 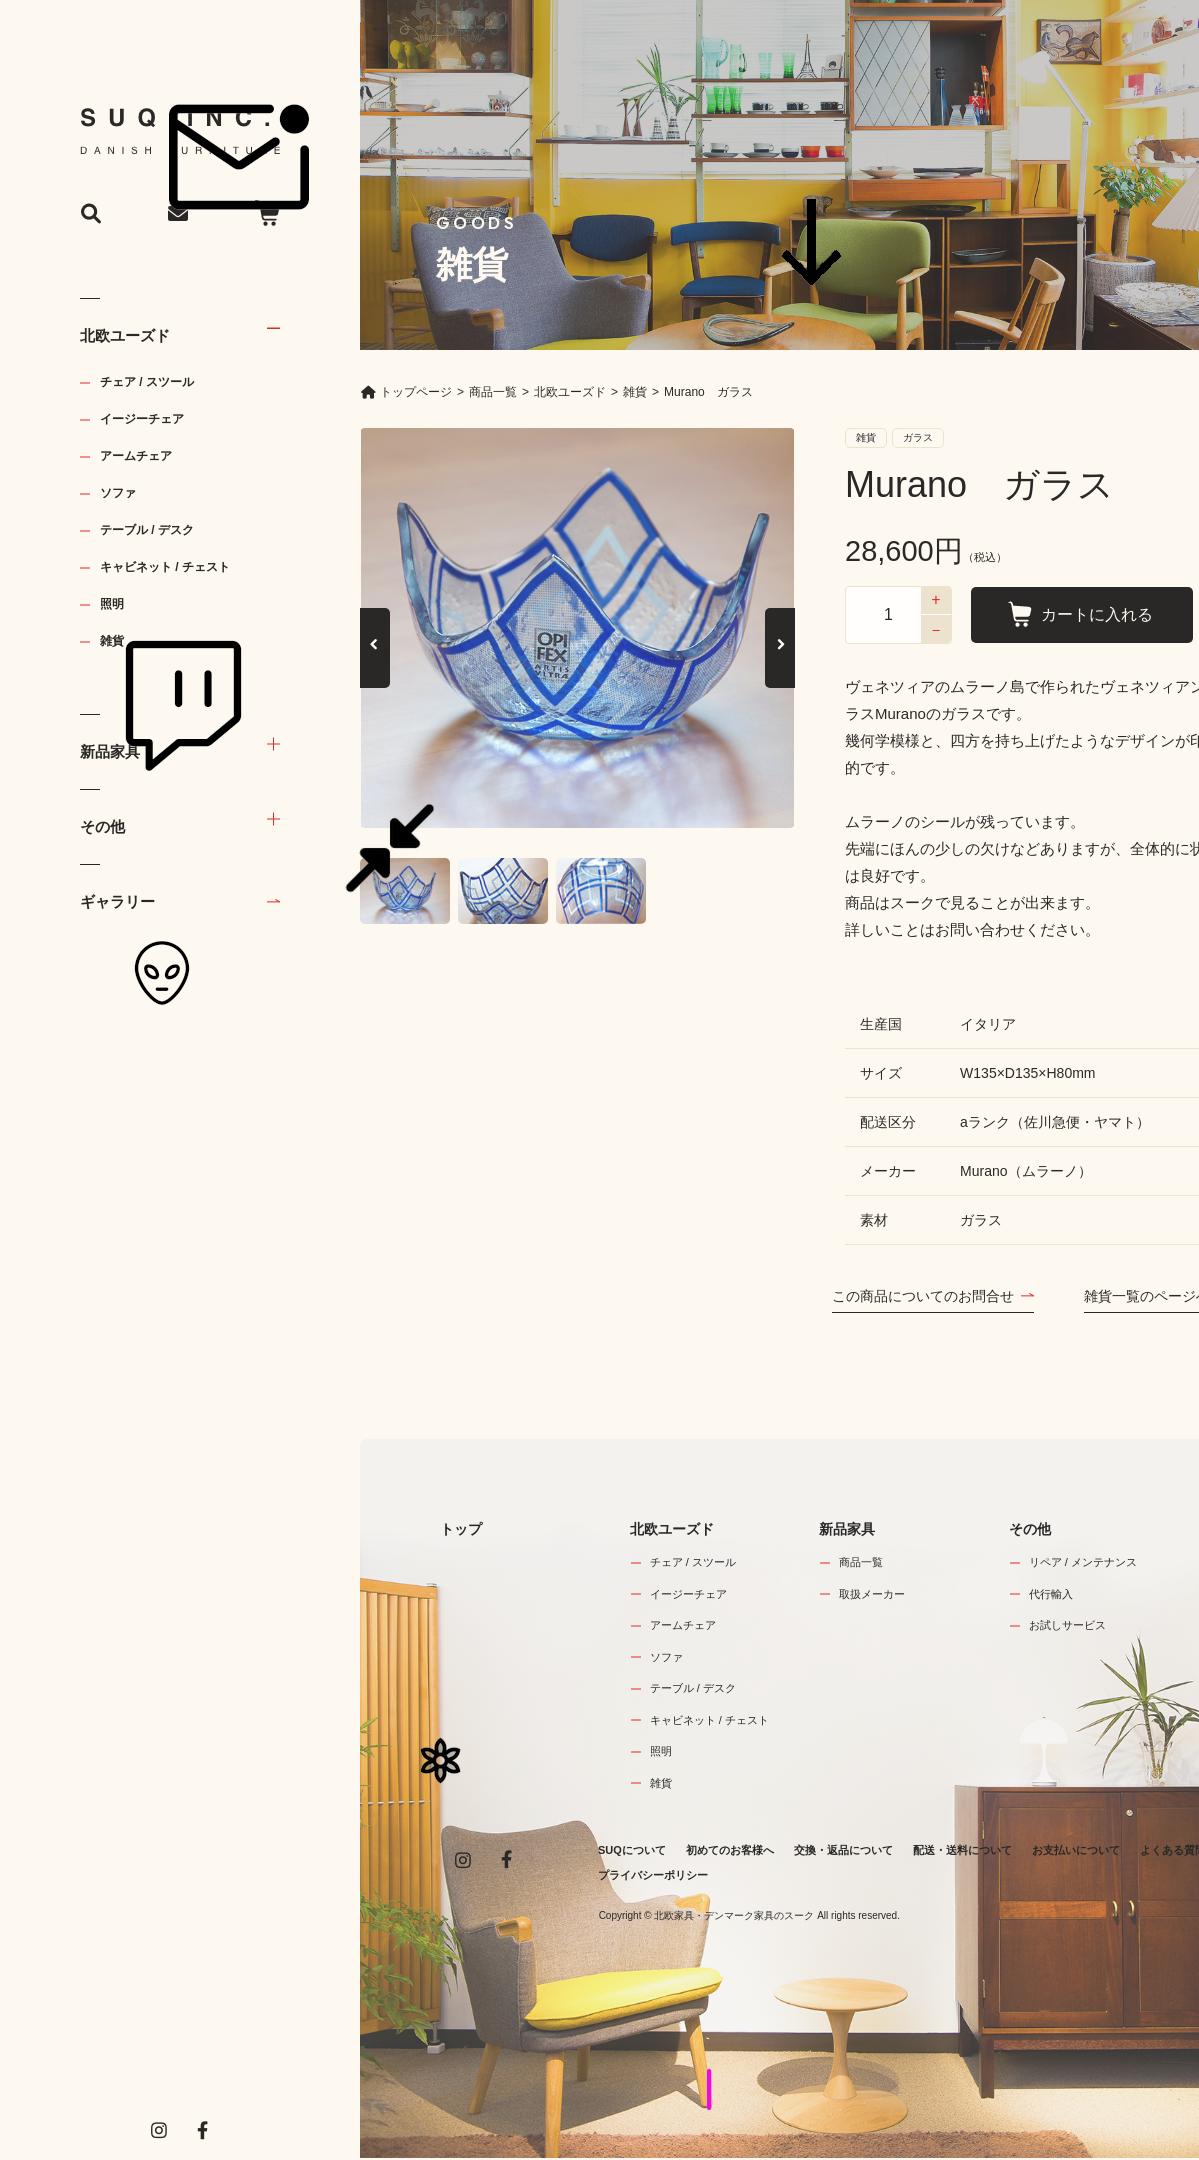 What do you see at coordinates (183, 698) in the screenshot?
I see `open the Twitch app` at bounding box center [183, 698].